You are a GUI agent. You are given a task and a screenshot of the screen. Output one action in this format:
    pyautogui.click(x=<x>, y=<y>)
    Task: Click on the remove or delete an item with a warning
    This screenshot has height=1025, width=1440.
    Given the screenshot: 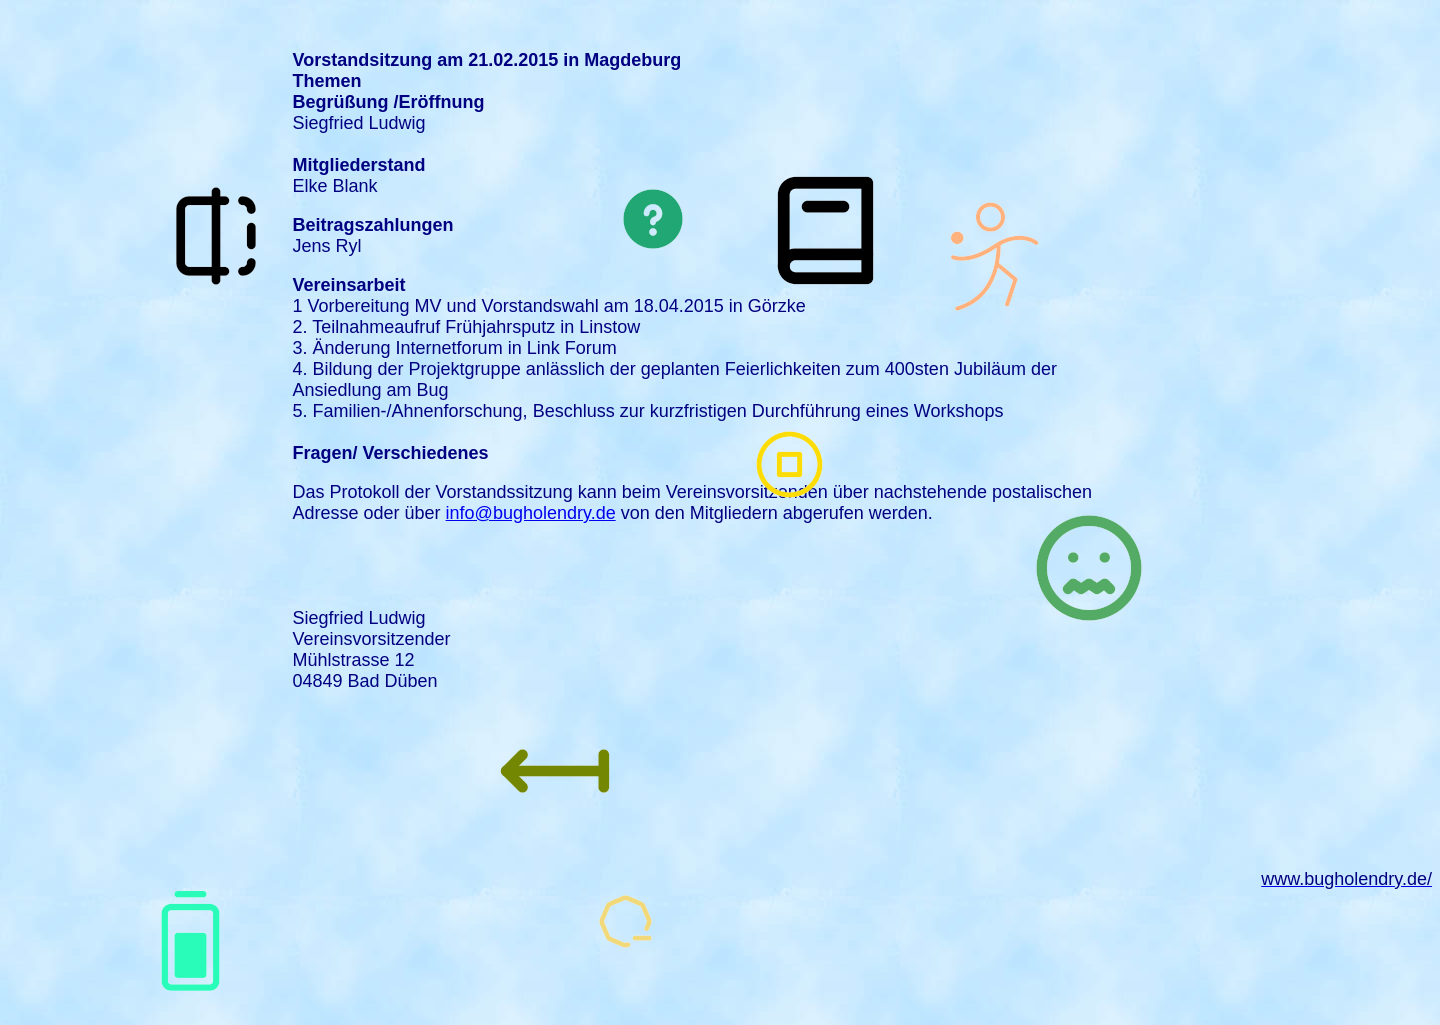 What is the action you would take?
    pyautogui.click(x=625, y=921)
    